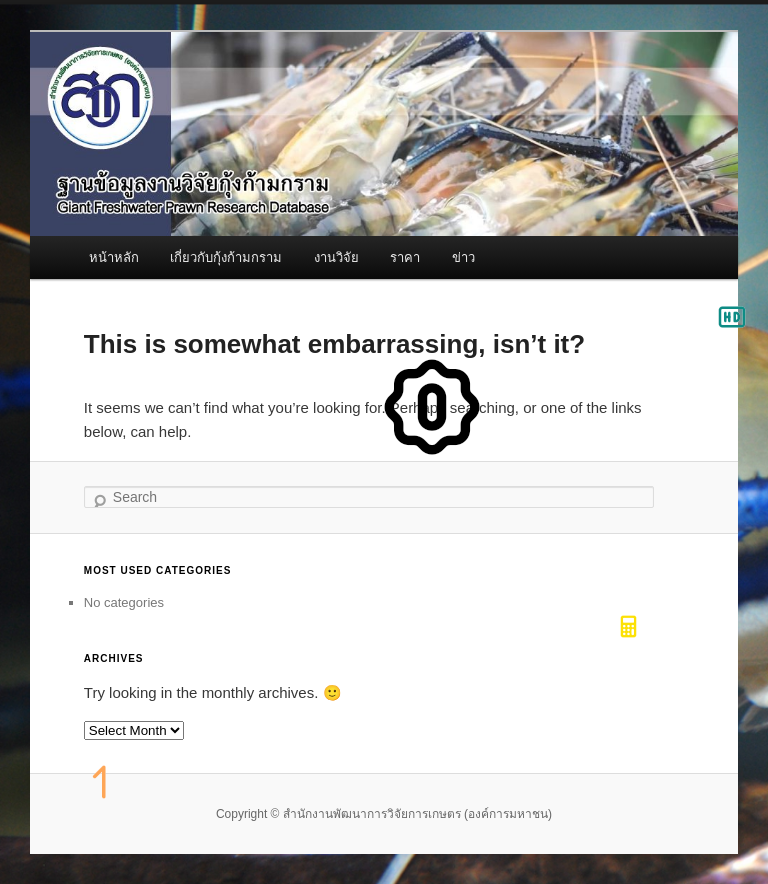  I want to click on indicates zero items or notifications, so click(432, 407).